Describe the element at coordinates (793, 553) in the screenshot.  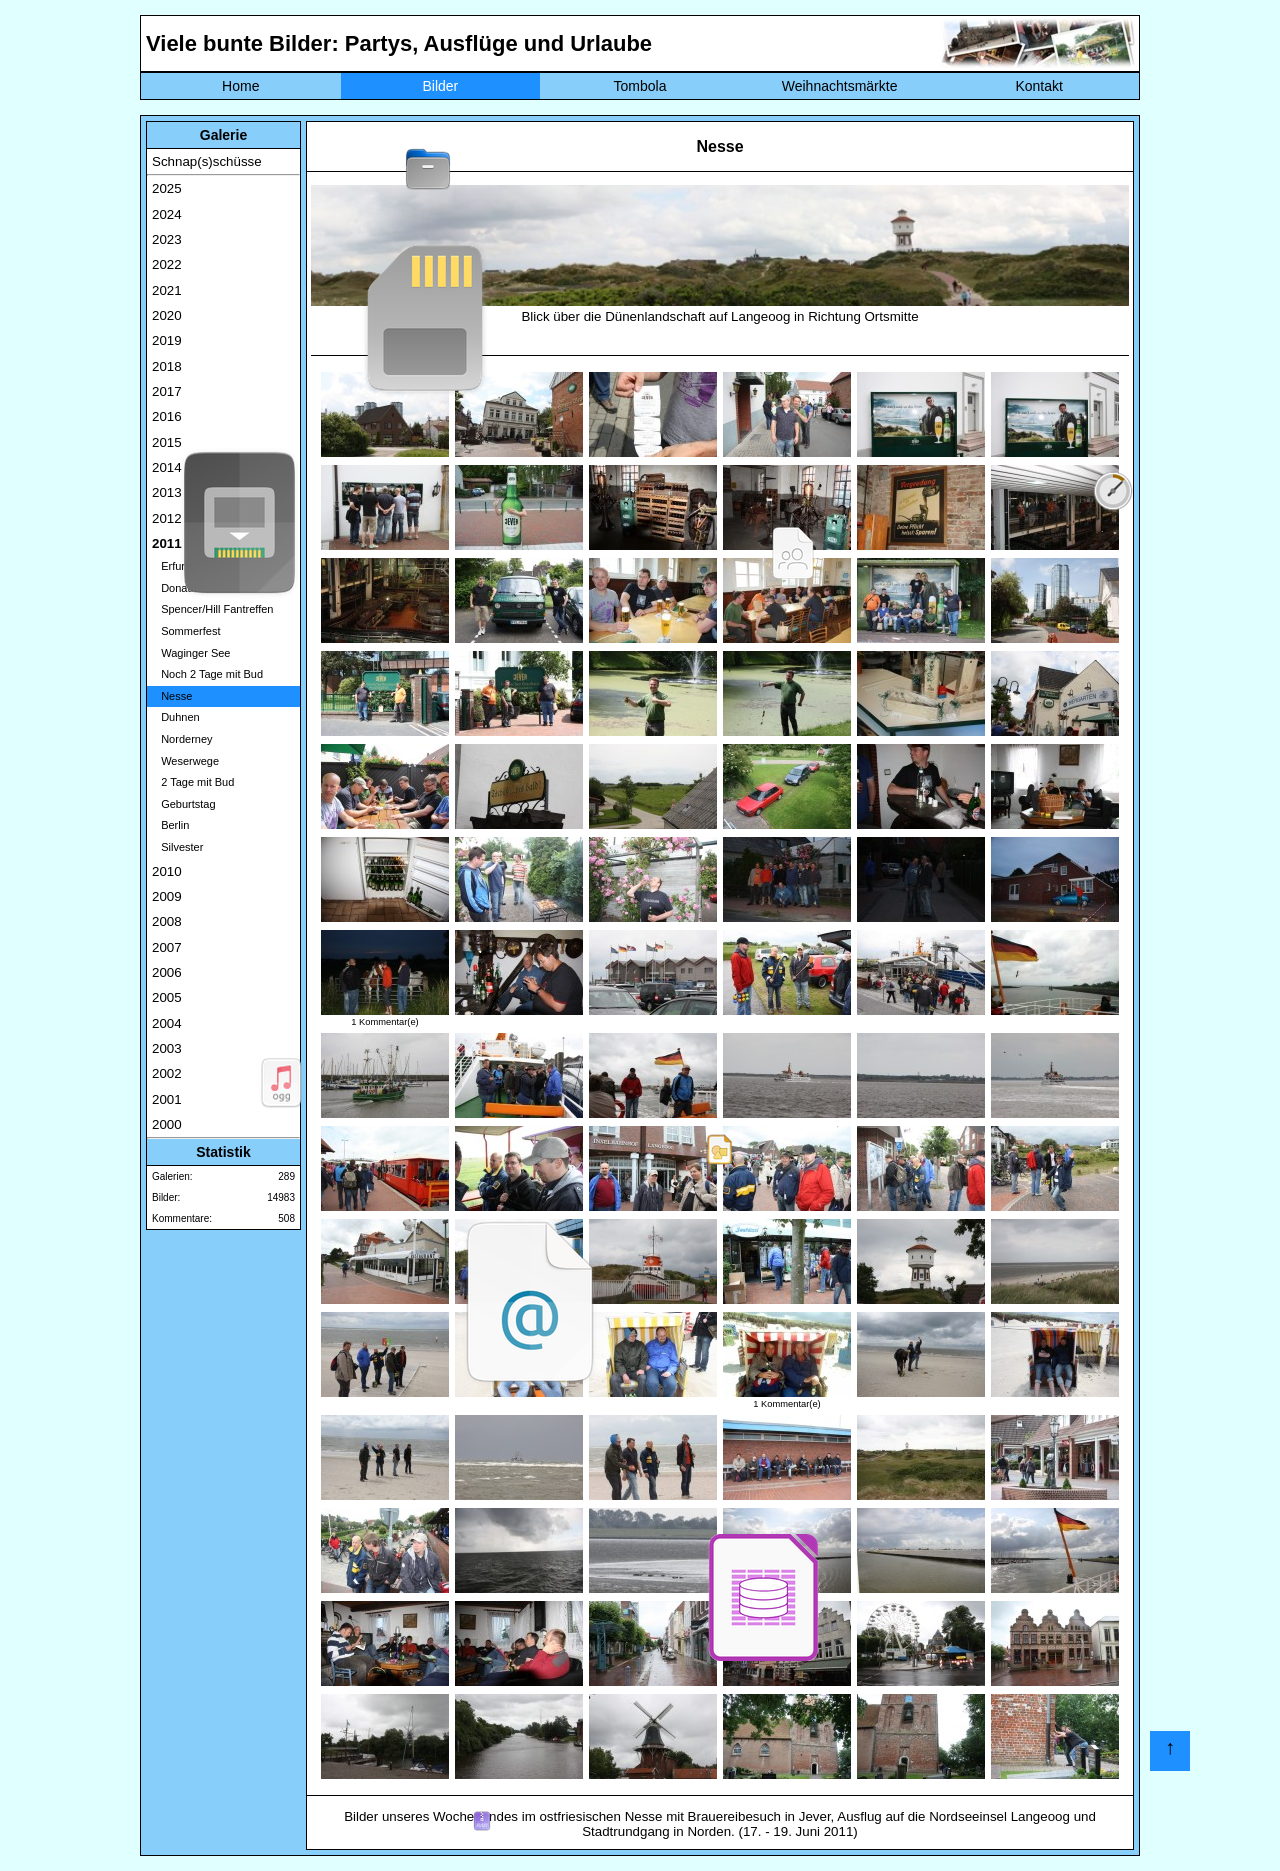
I see `indicates a file containing author or contributor information` at that location.